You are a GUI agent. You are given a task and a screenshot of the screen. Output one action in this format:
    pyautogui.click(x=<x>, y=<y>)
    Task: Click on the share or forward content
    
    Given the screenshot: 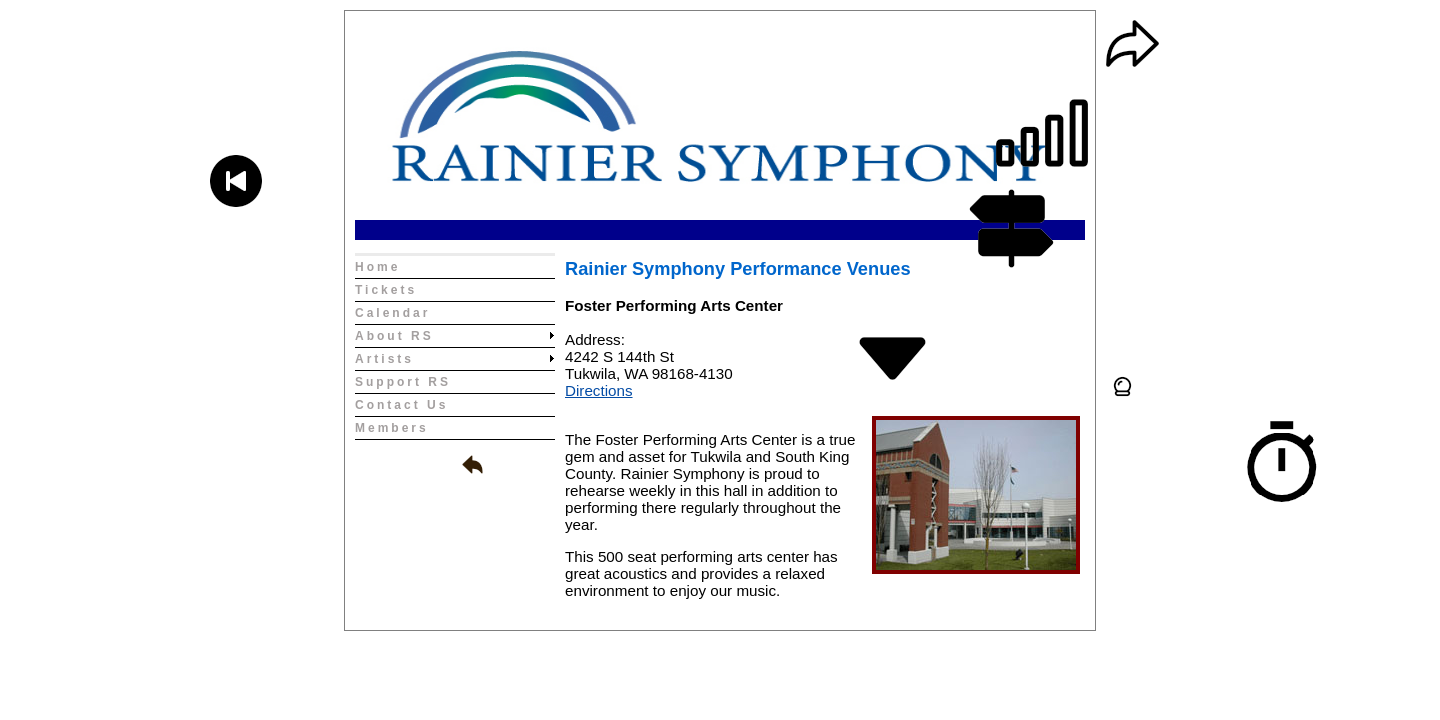 What is the action you would take?
    pyautogui.click(x=1132, y=43)
    